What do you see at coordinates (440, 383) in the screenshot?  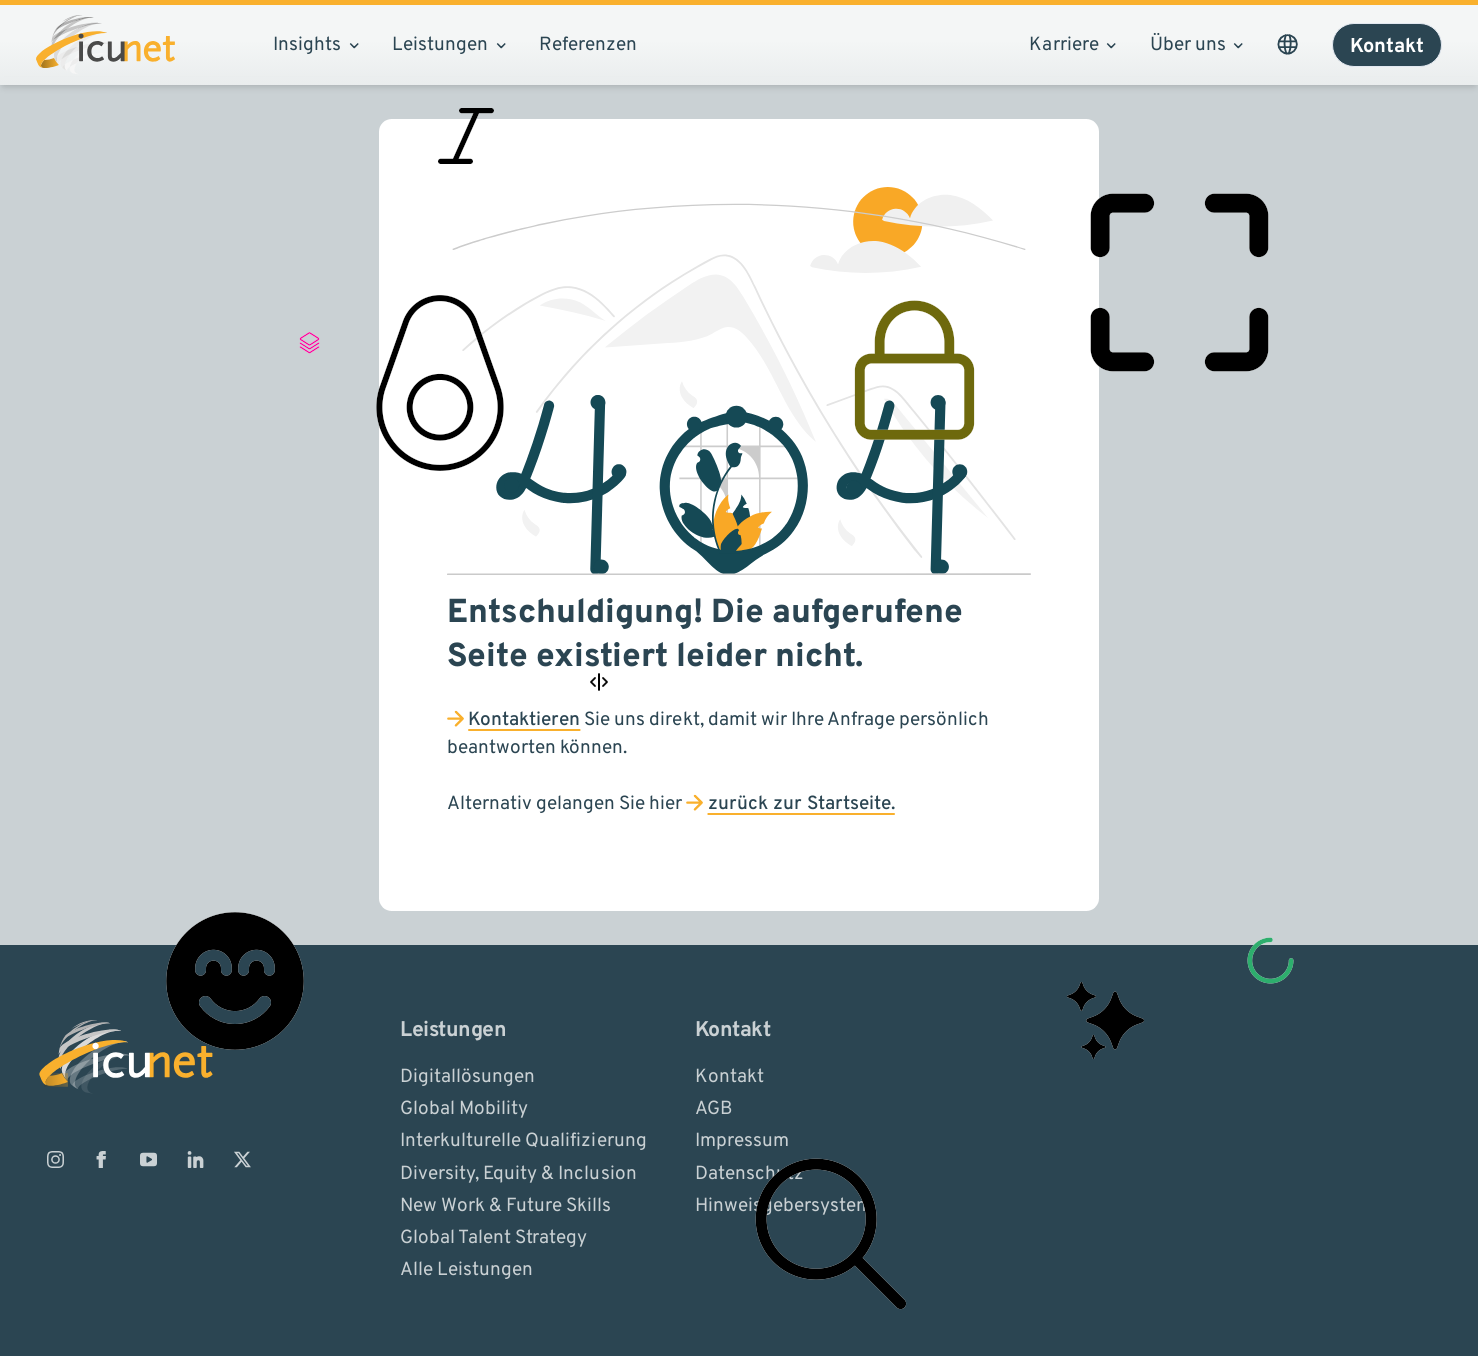 I see `indicates healthy or vegetarian food options` at bounding box center [440, 383].